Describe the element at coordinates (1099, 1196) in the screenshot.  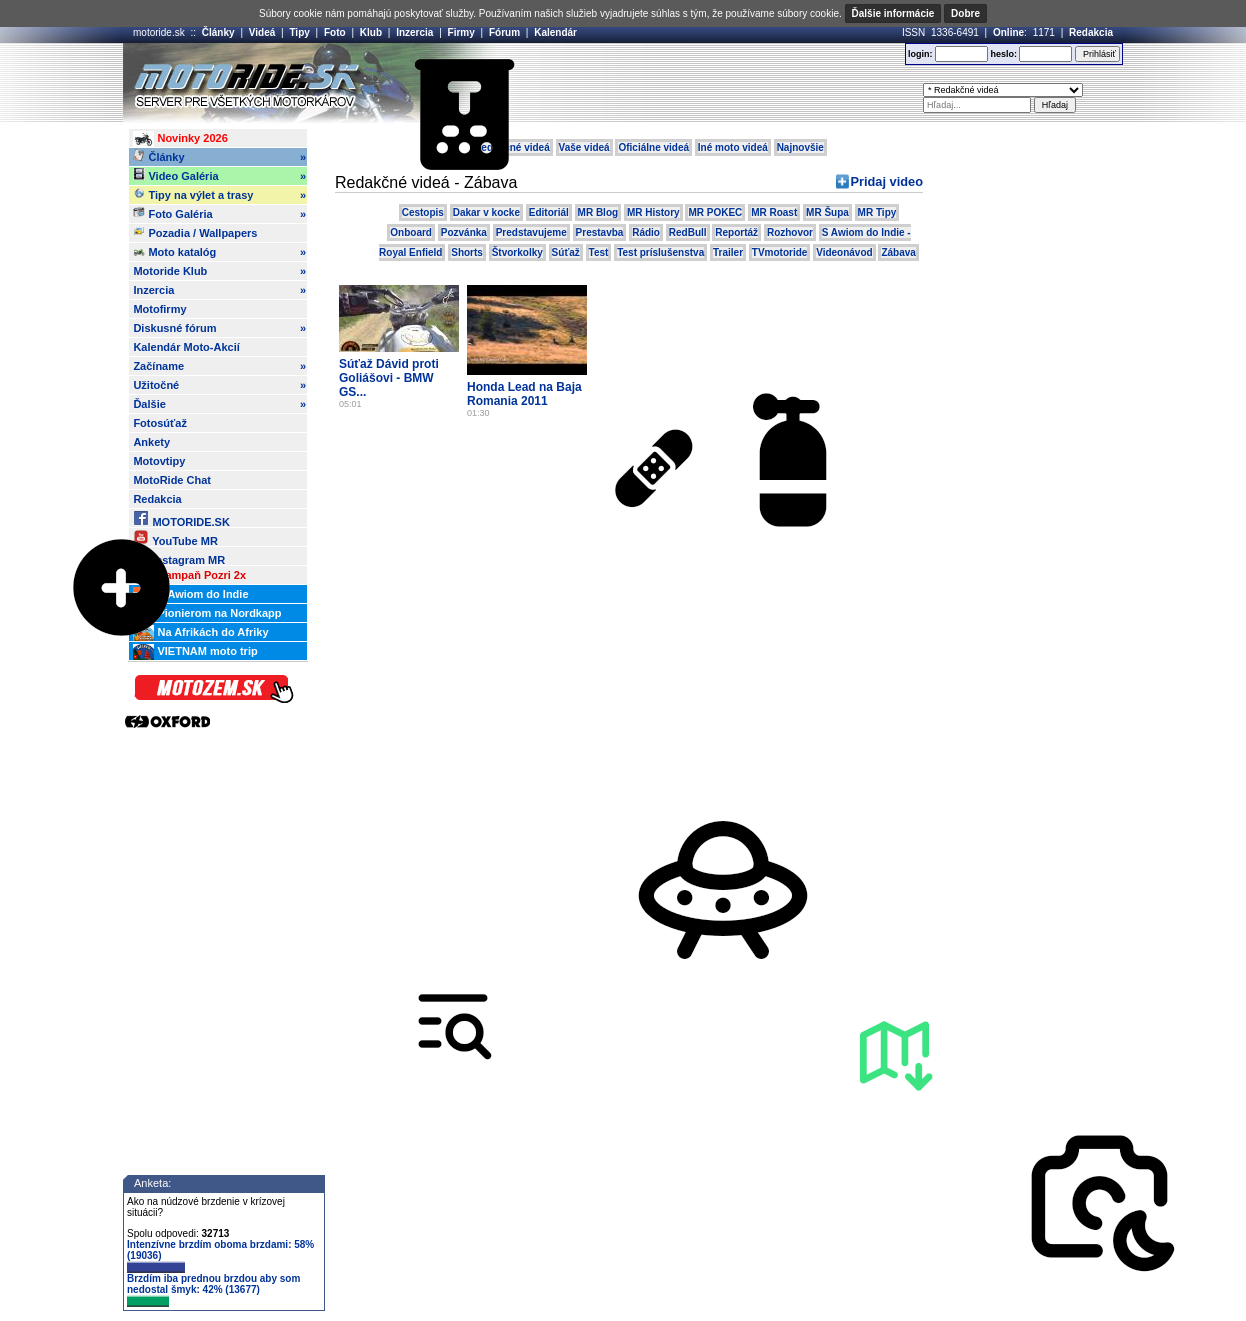
I see `switch to night mode camera` at that location.